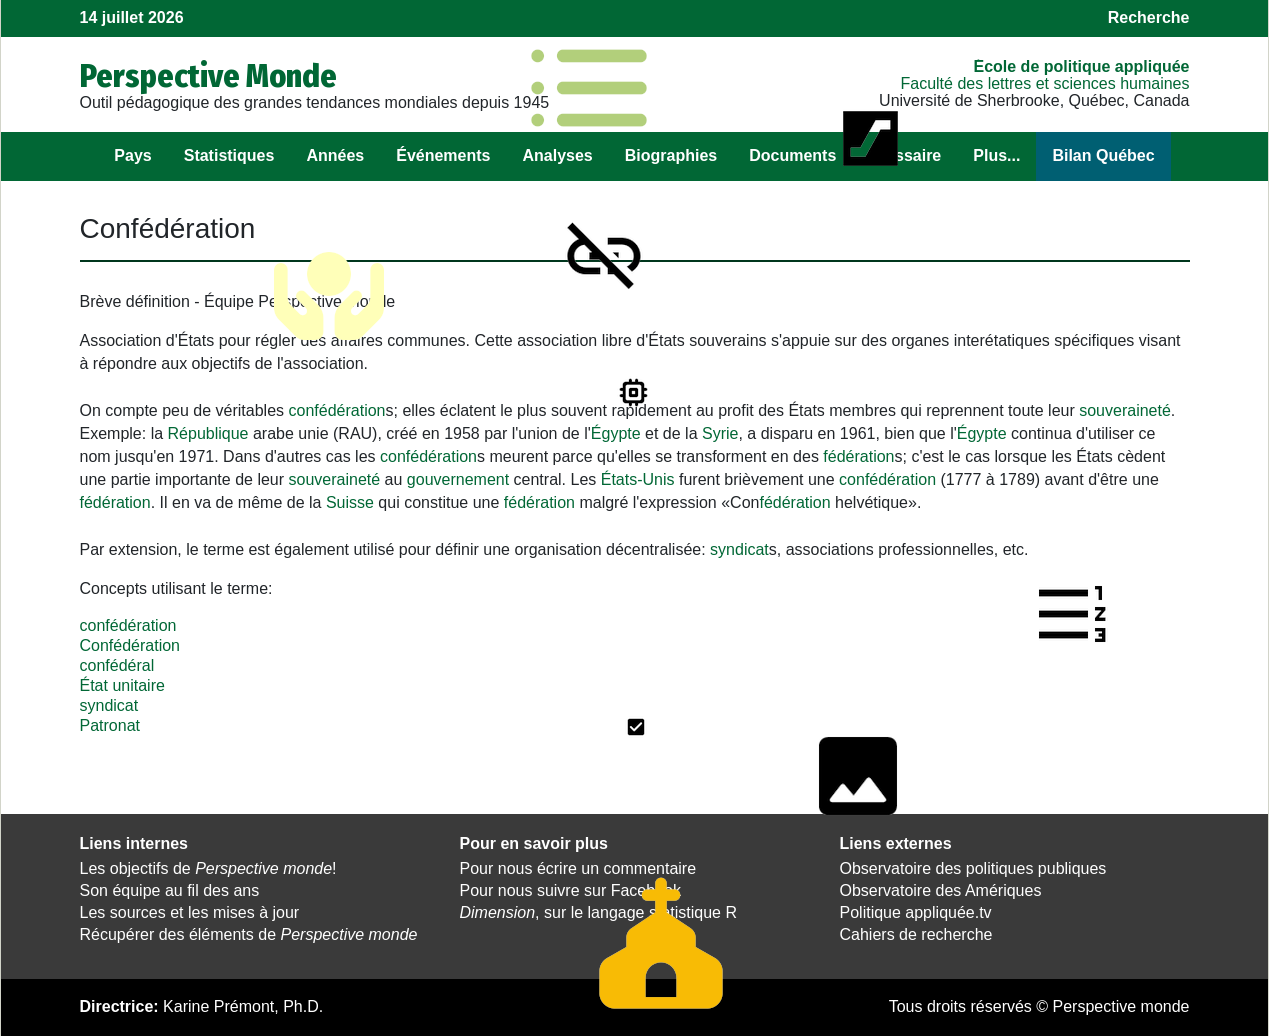 This screenshot has height=1036, width=1269. What do you see at coordinates (604, 256) in the screenshot?
I see `unlink or disconnect a shared item` at bounding box center [604, 256].